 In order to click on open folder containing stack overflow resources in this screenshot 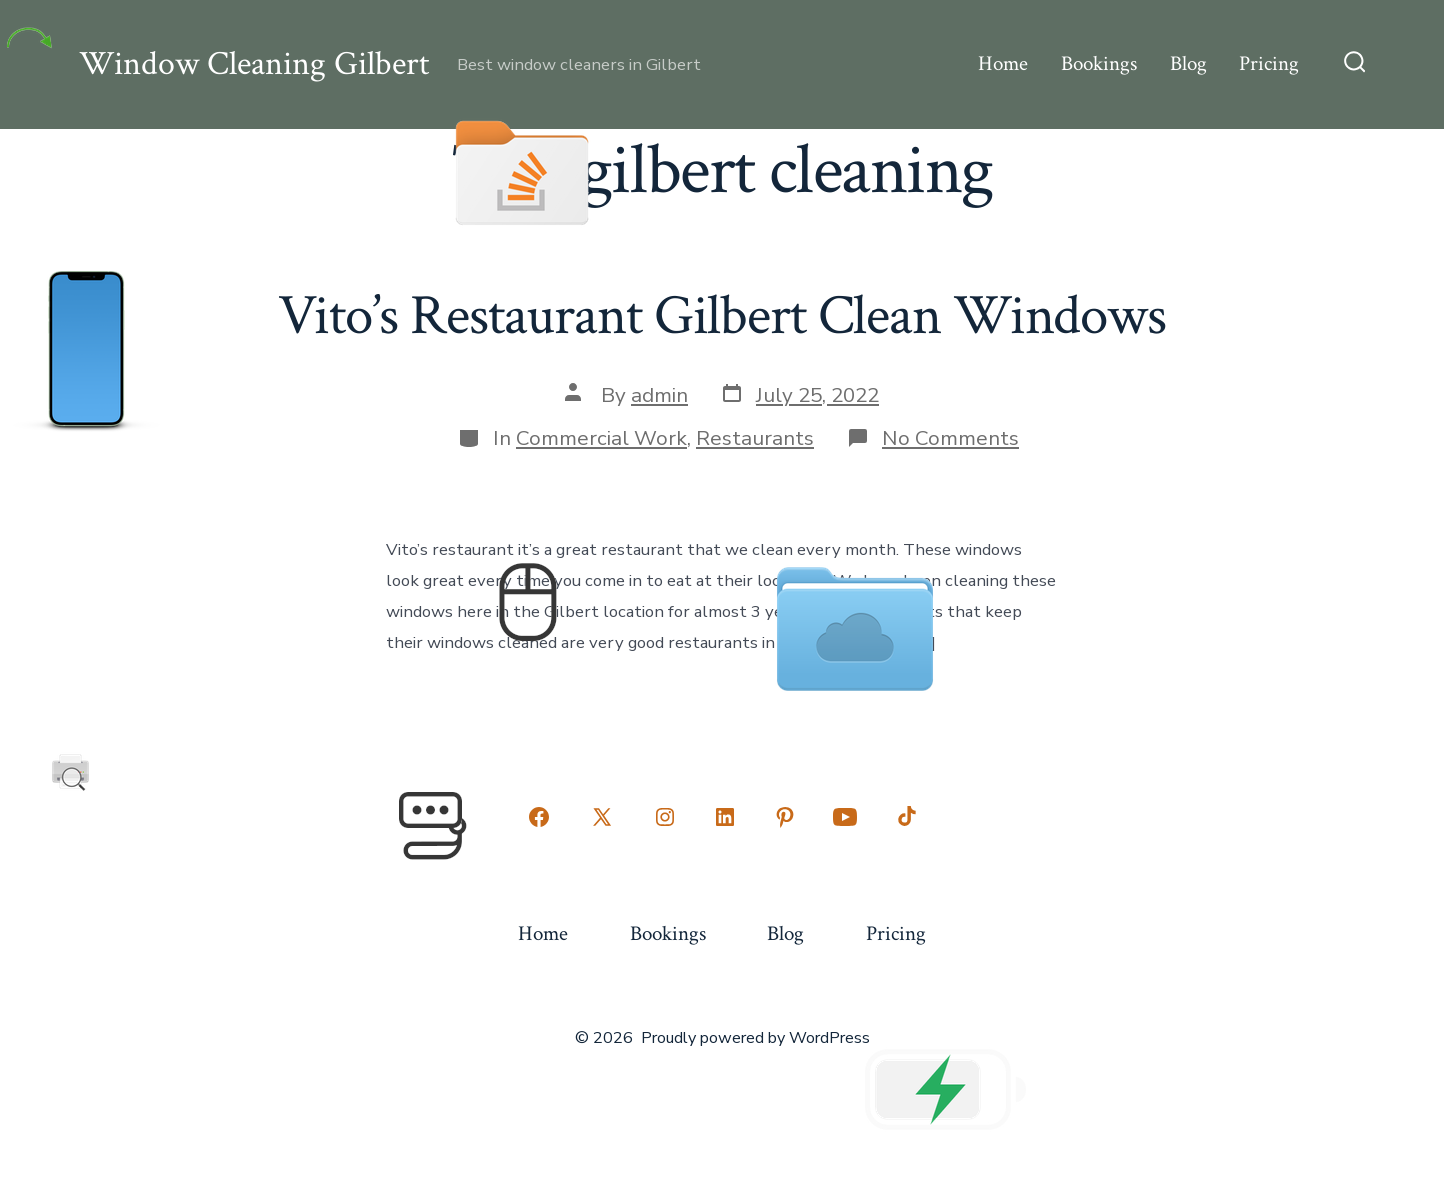, I will do `click(521, 176)`.